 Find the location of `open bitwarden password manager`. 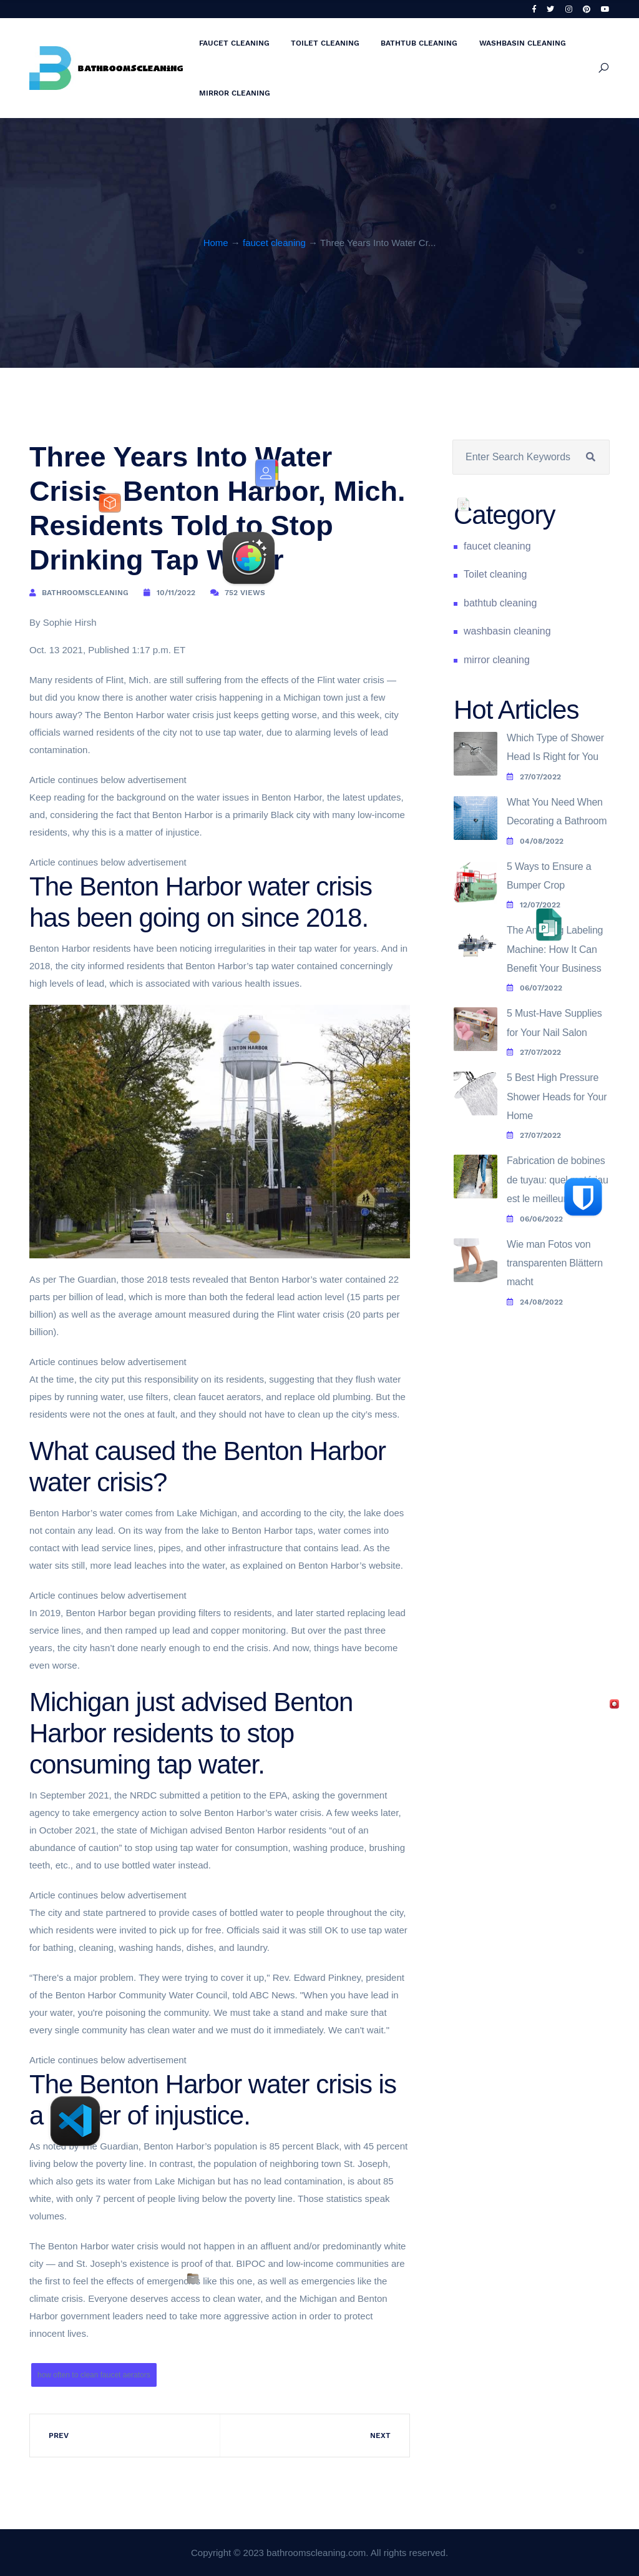

open bitwarden password manager is located at coordinates (583, 1197).